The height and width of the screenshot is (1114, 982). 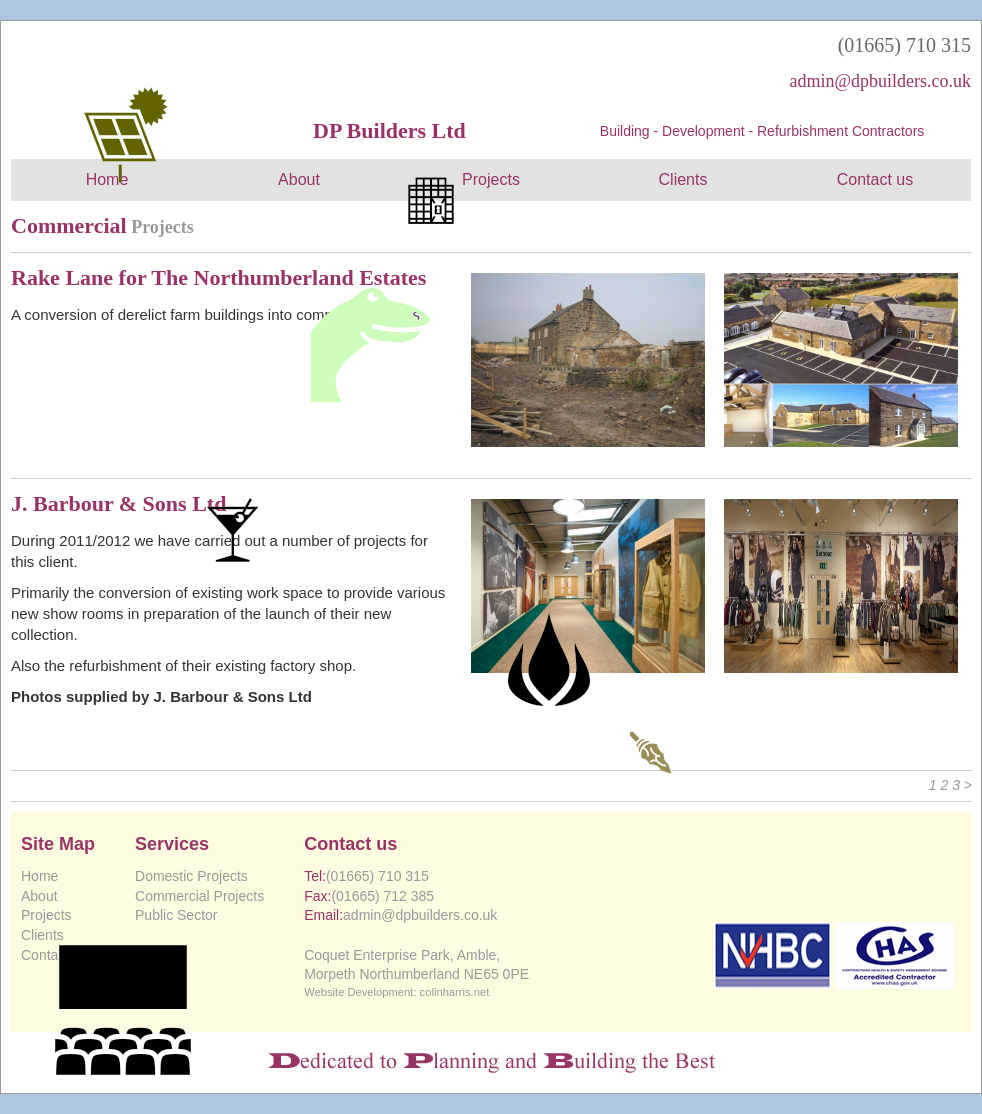 I want to click on indicates trending or hot content, so click(x=549, y=659).